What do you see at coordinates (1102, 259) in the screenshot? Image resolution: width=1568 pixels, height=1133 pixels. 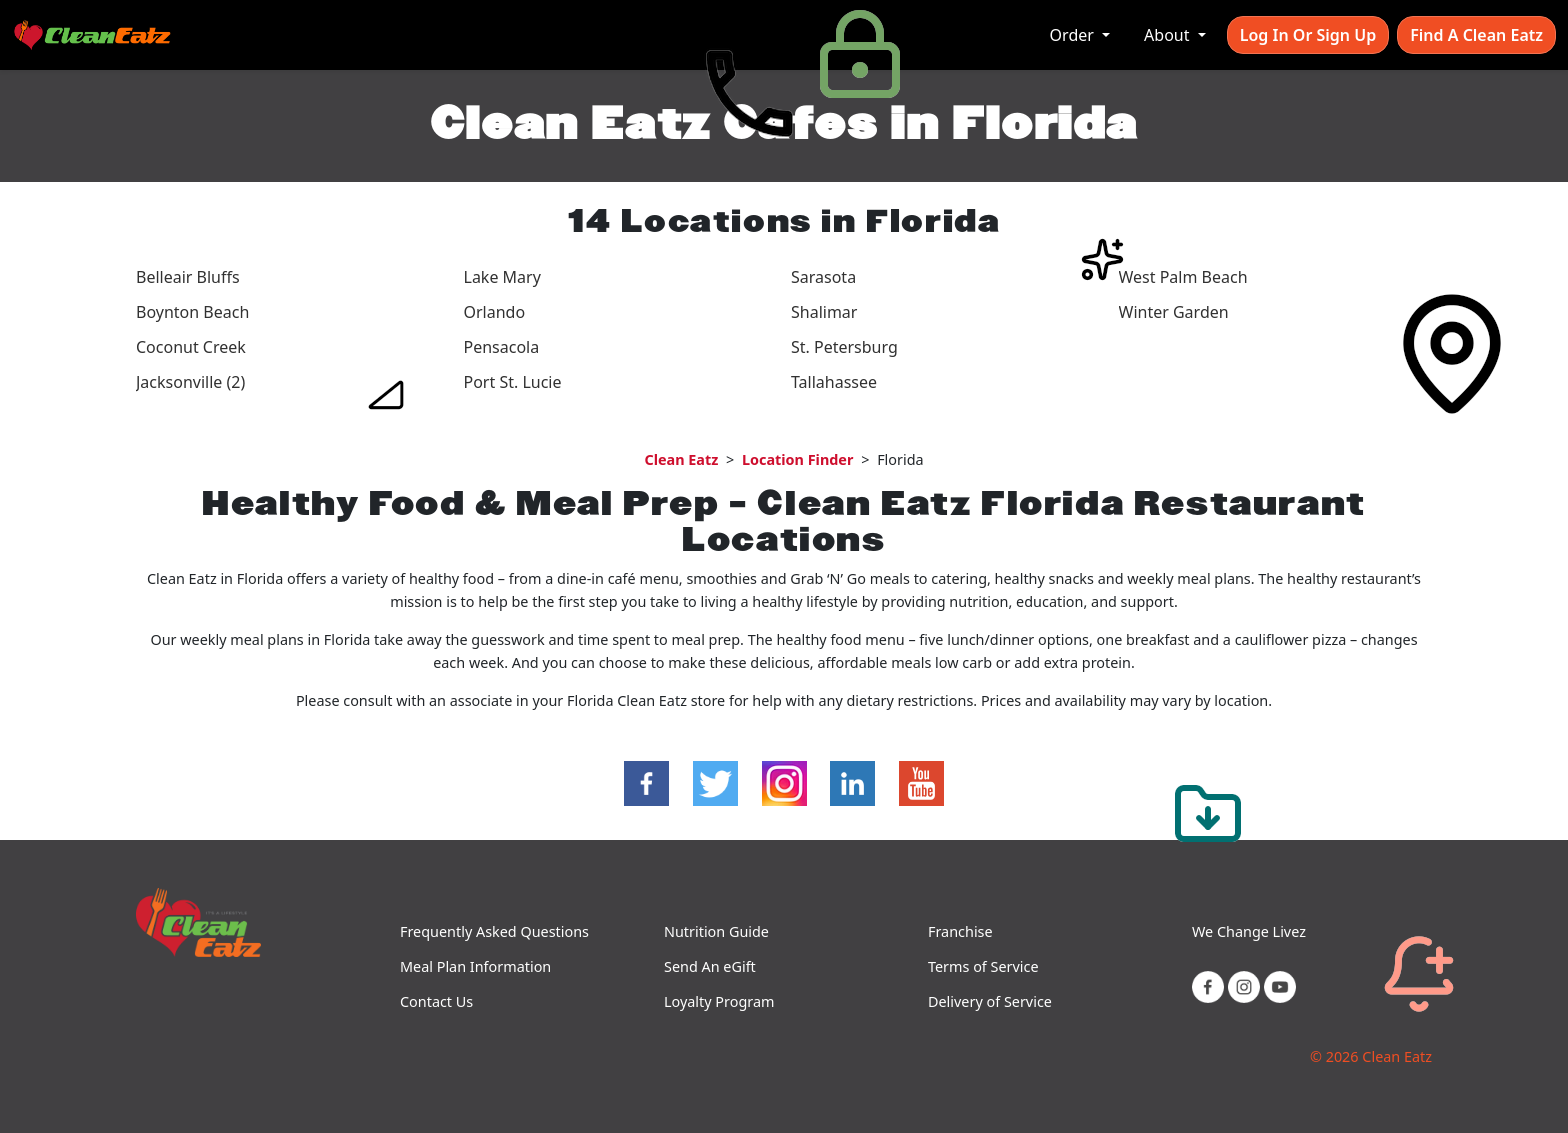 I see `access AI-powered or smart features` at bounding box center [1102, 259].